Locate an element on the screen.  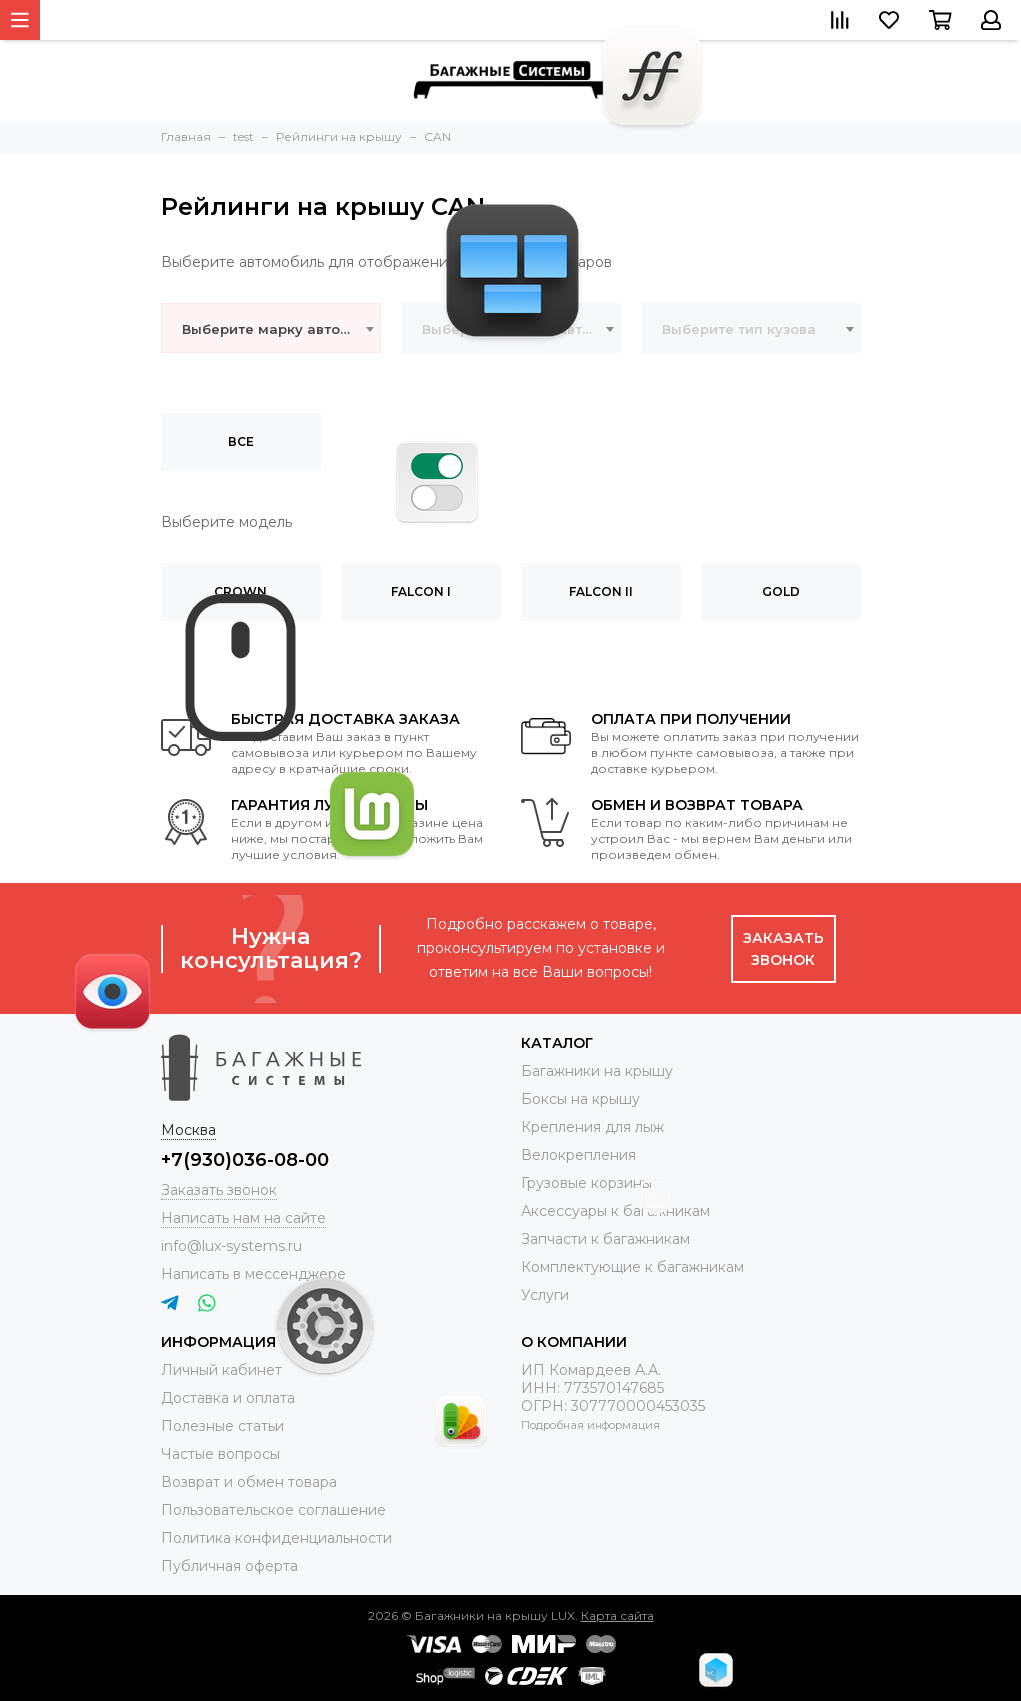
open system settings is located at coordinates (325, 1326).